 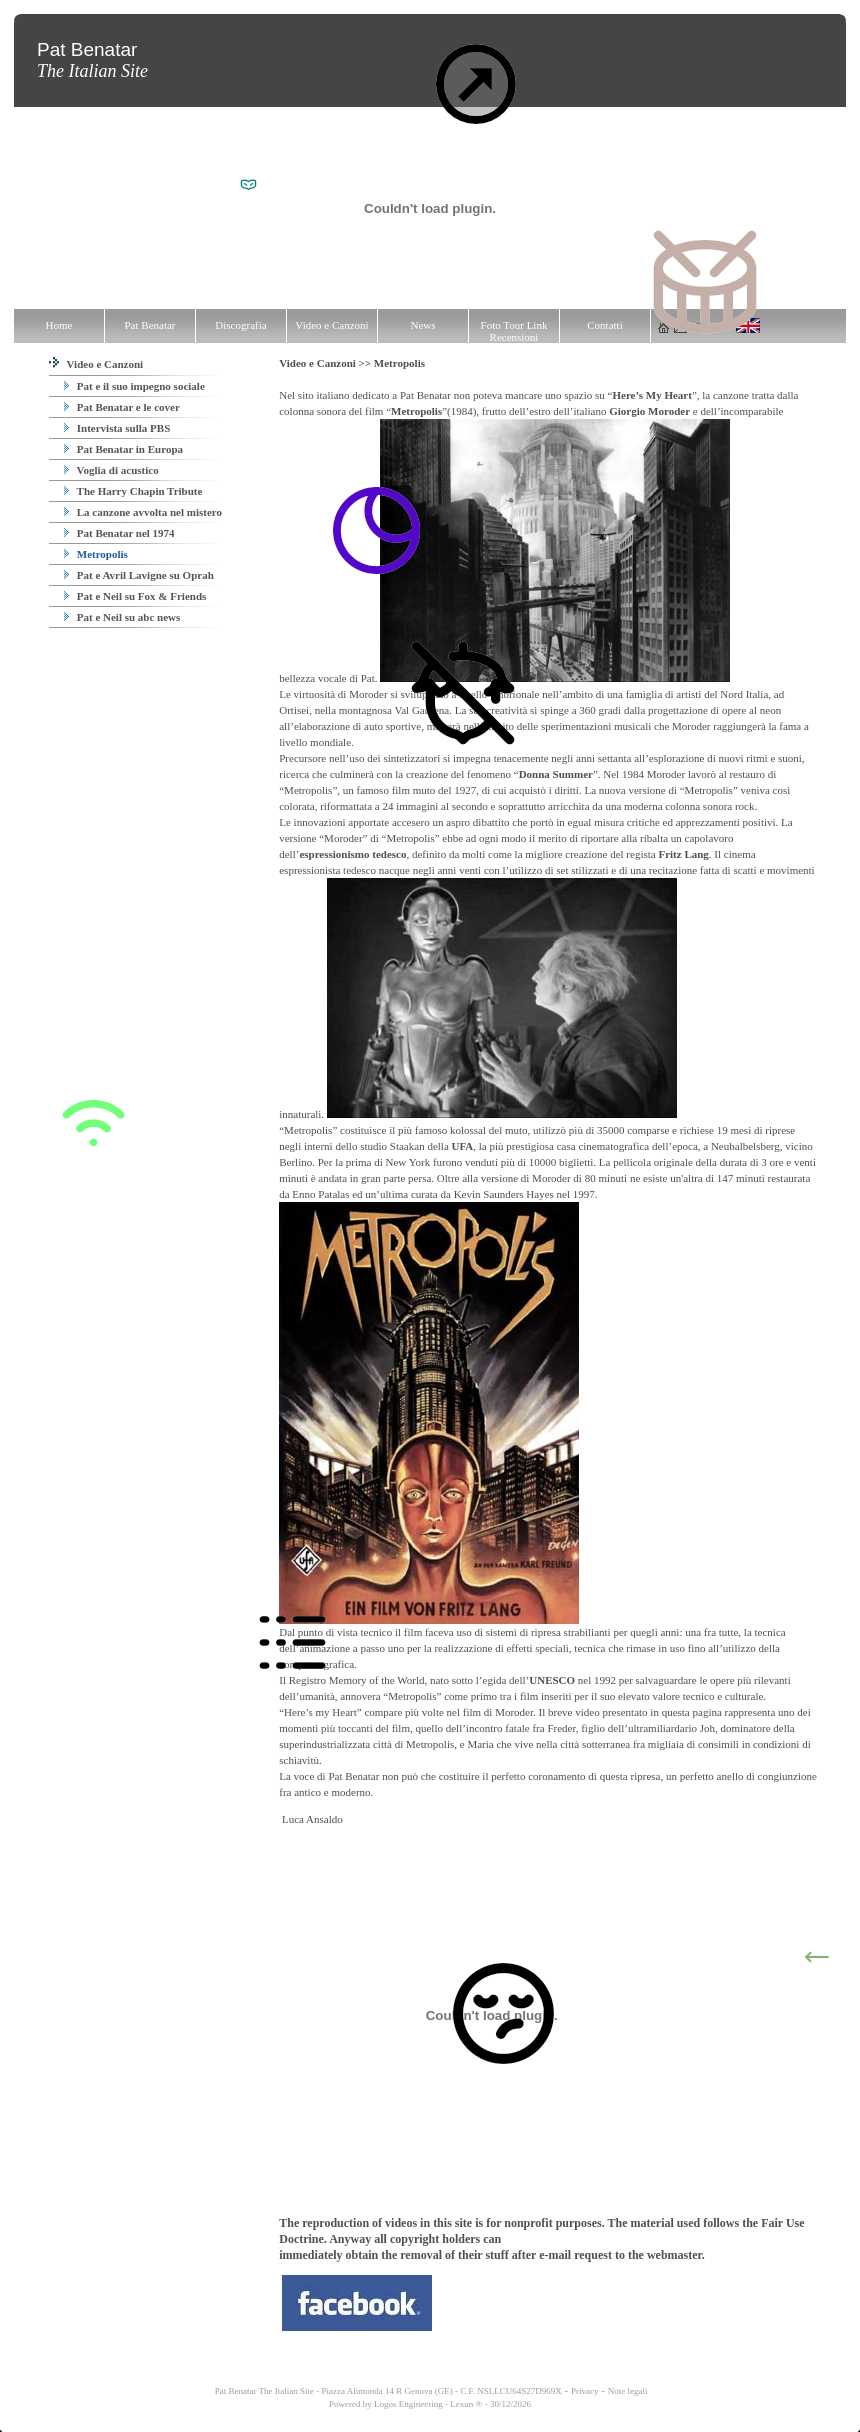 What do you see at coordinates (817, 1957) in the screenshot?
I see `move item to the left` at bounding box center [817, 1957].